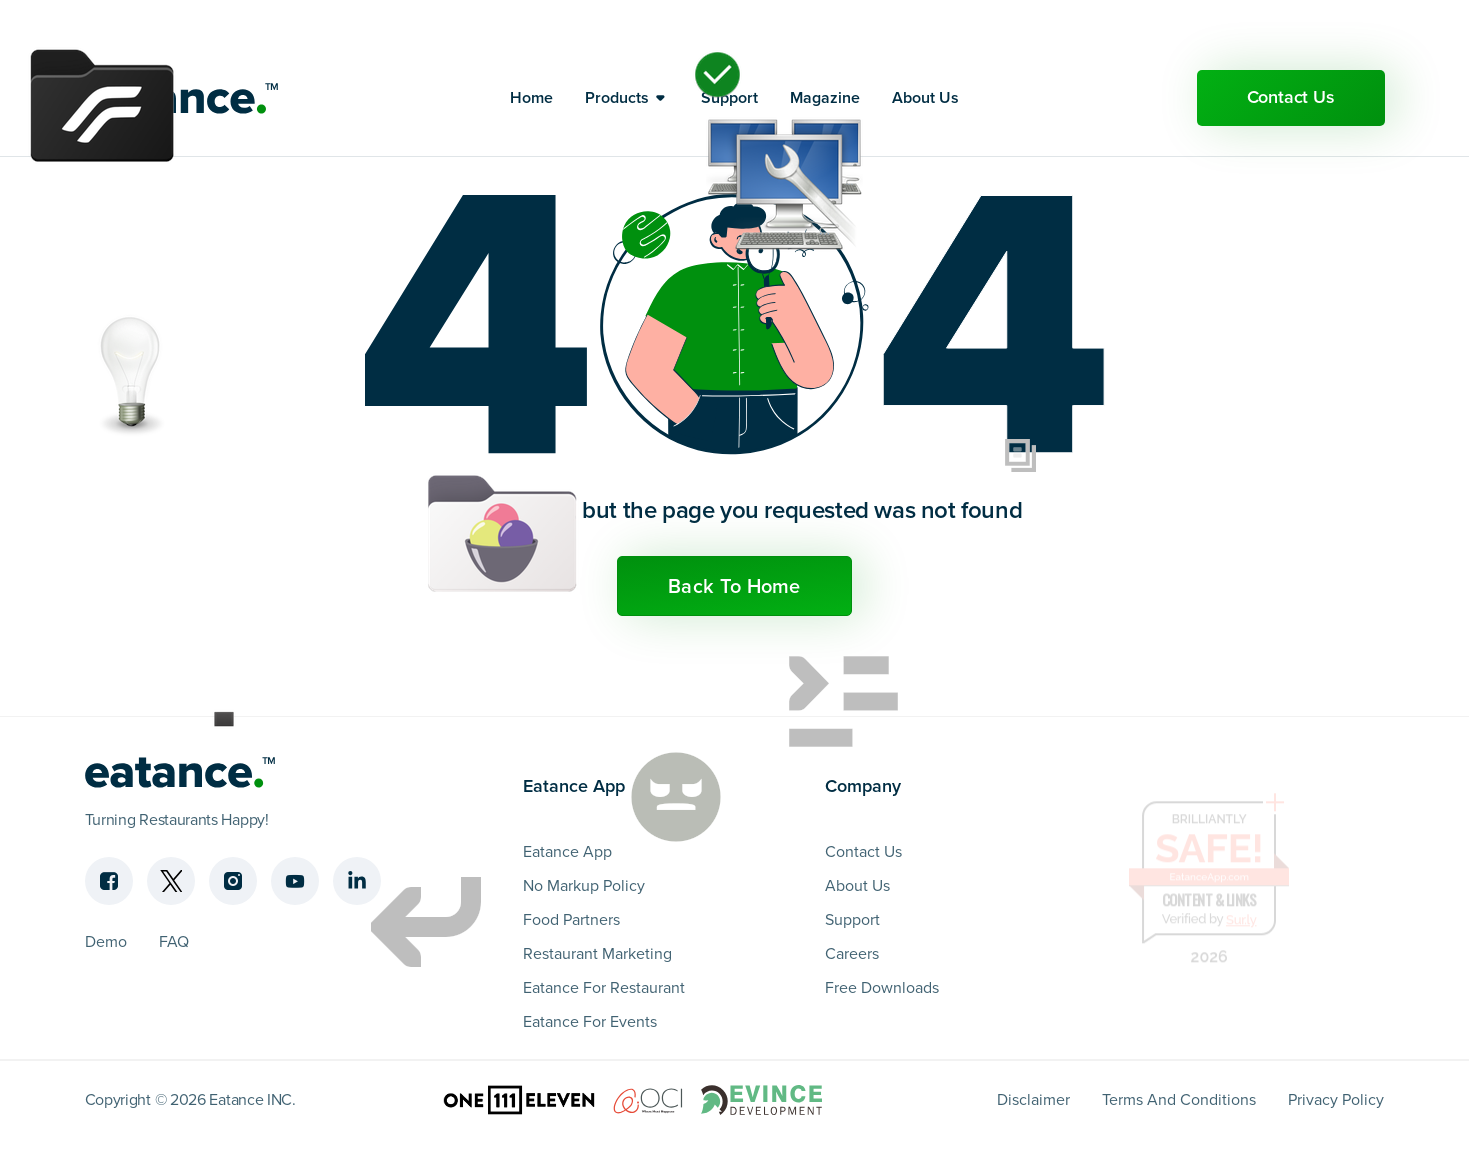 The height and width of the screenshot is (1150, 1469). What do you see at coordinates (717, 74) in the screenshot?
I see `indicates file has been successfully synced` at bounding box center [717, 74].